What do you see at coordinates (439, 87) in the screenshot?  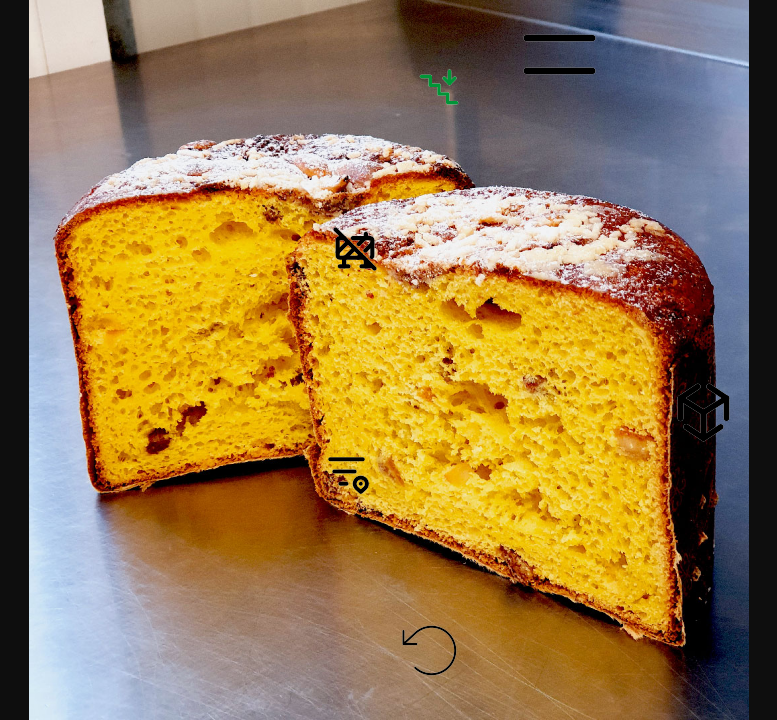 I see `navigate to a lower floor` at bounding box center [439, 87].